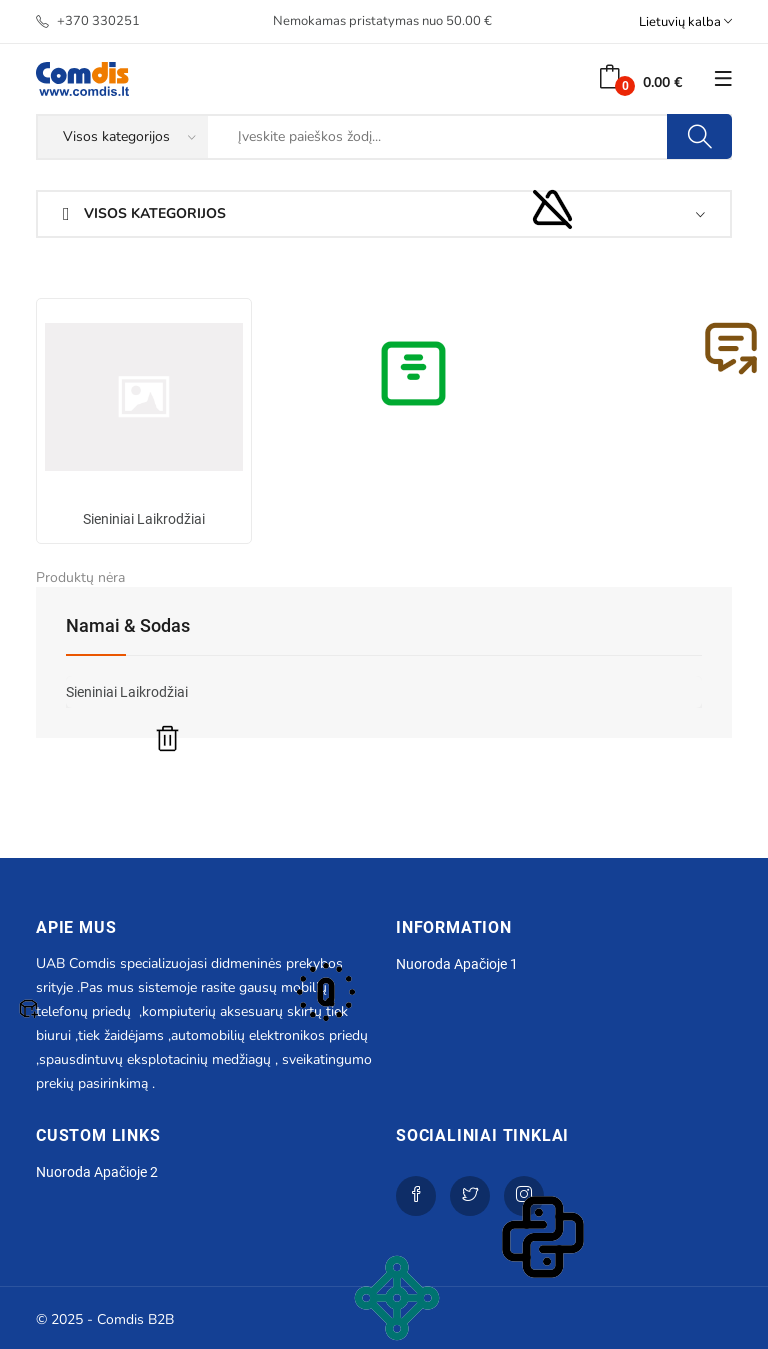 This screenshot has width=768, height=1349. Describe the element at coordinates (167, 738) in the screenshot. I see `delete selected item` at that location.